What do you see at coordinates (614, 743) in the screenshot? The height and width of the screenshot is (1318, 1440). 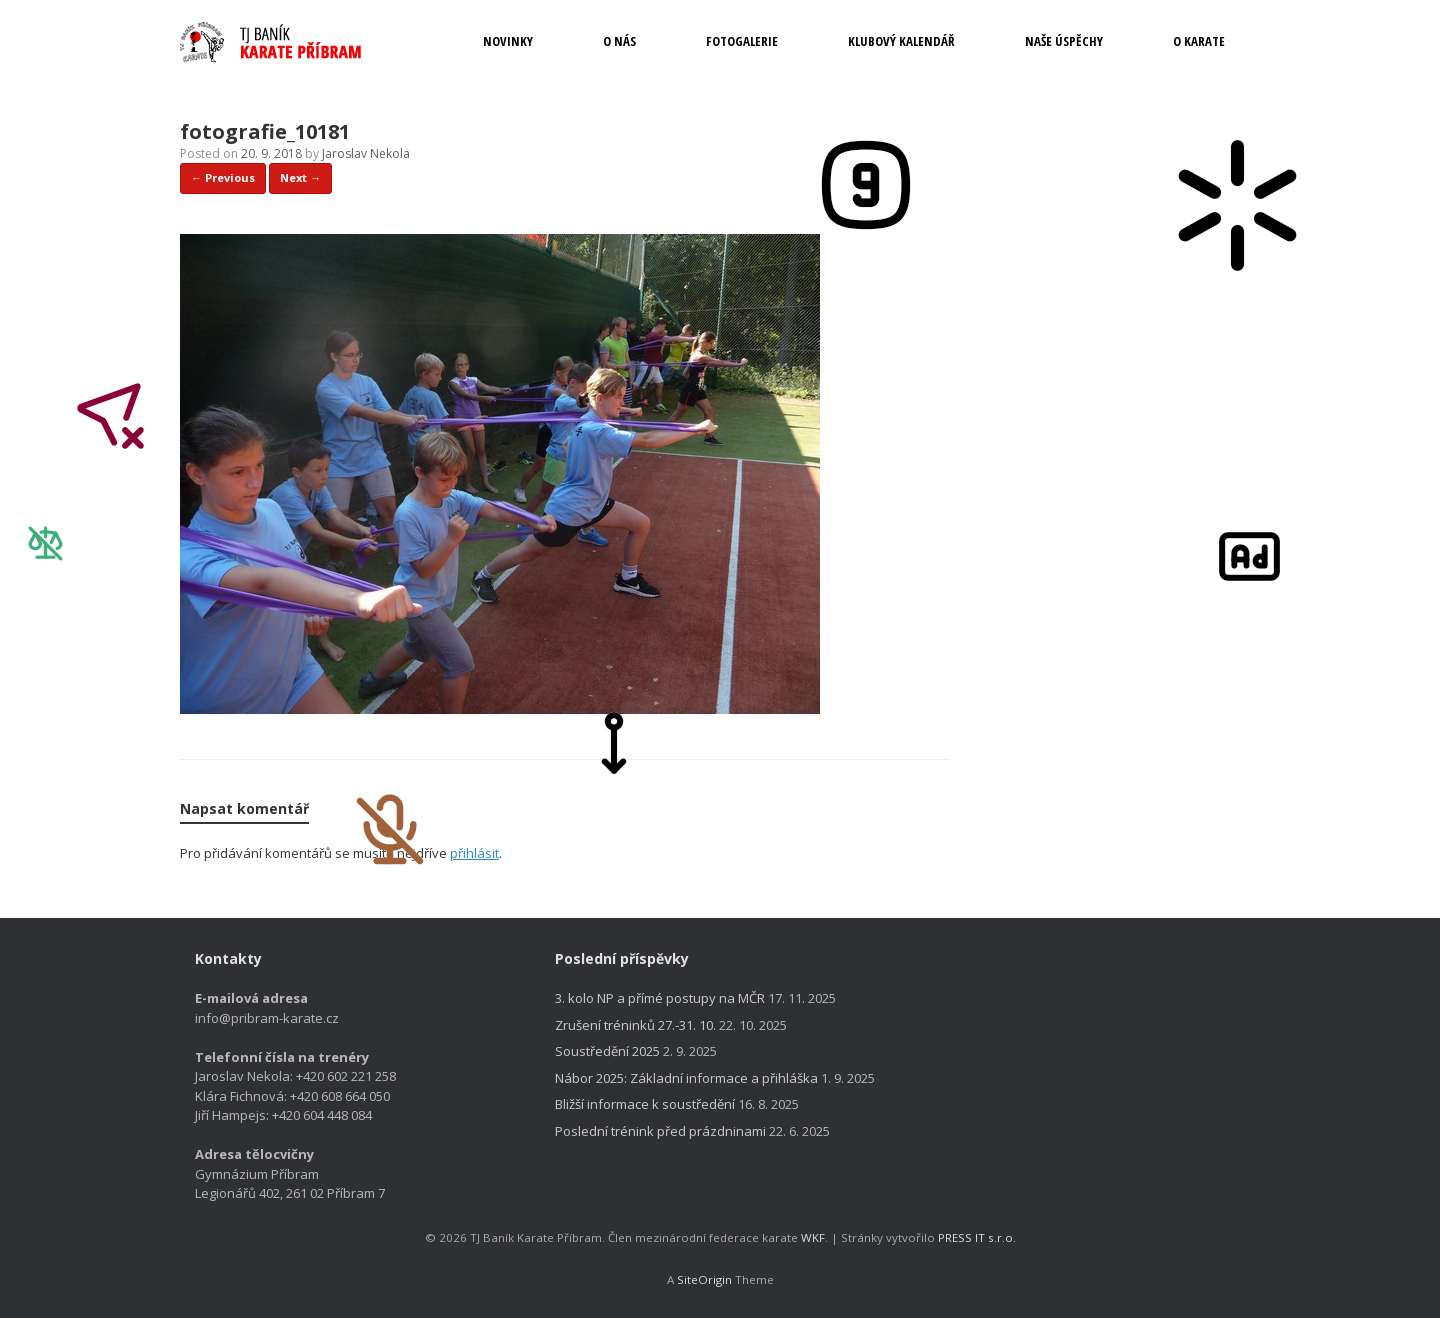 I see `scroll down or view more content` at bounding box center [614, 743].